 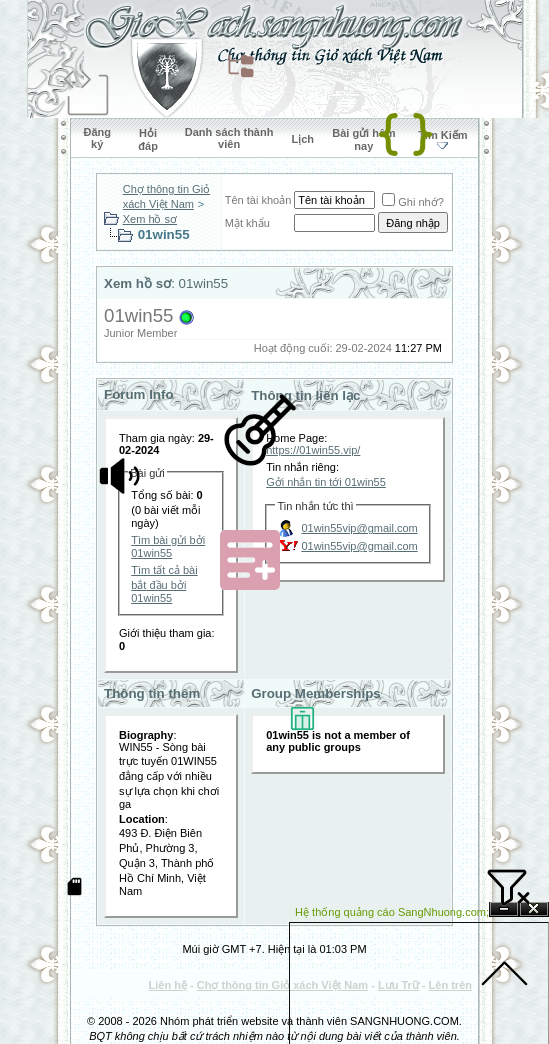 What do you see at coordinates (504, 986) in the screenshot?
I see `collapse or minimize a section` at bounding box center [504, 986].